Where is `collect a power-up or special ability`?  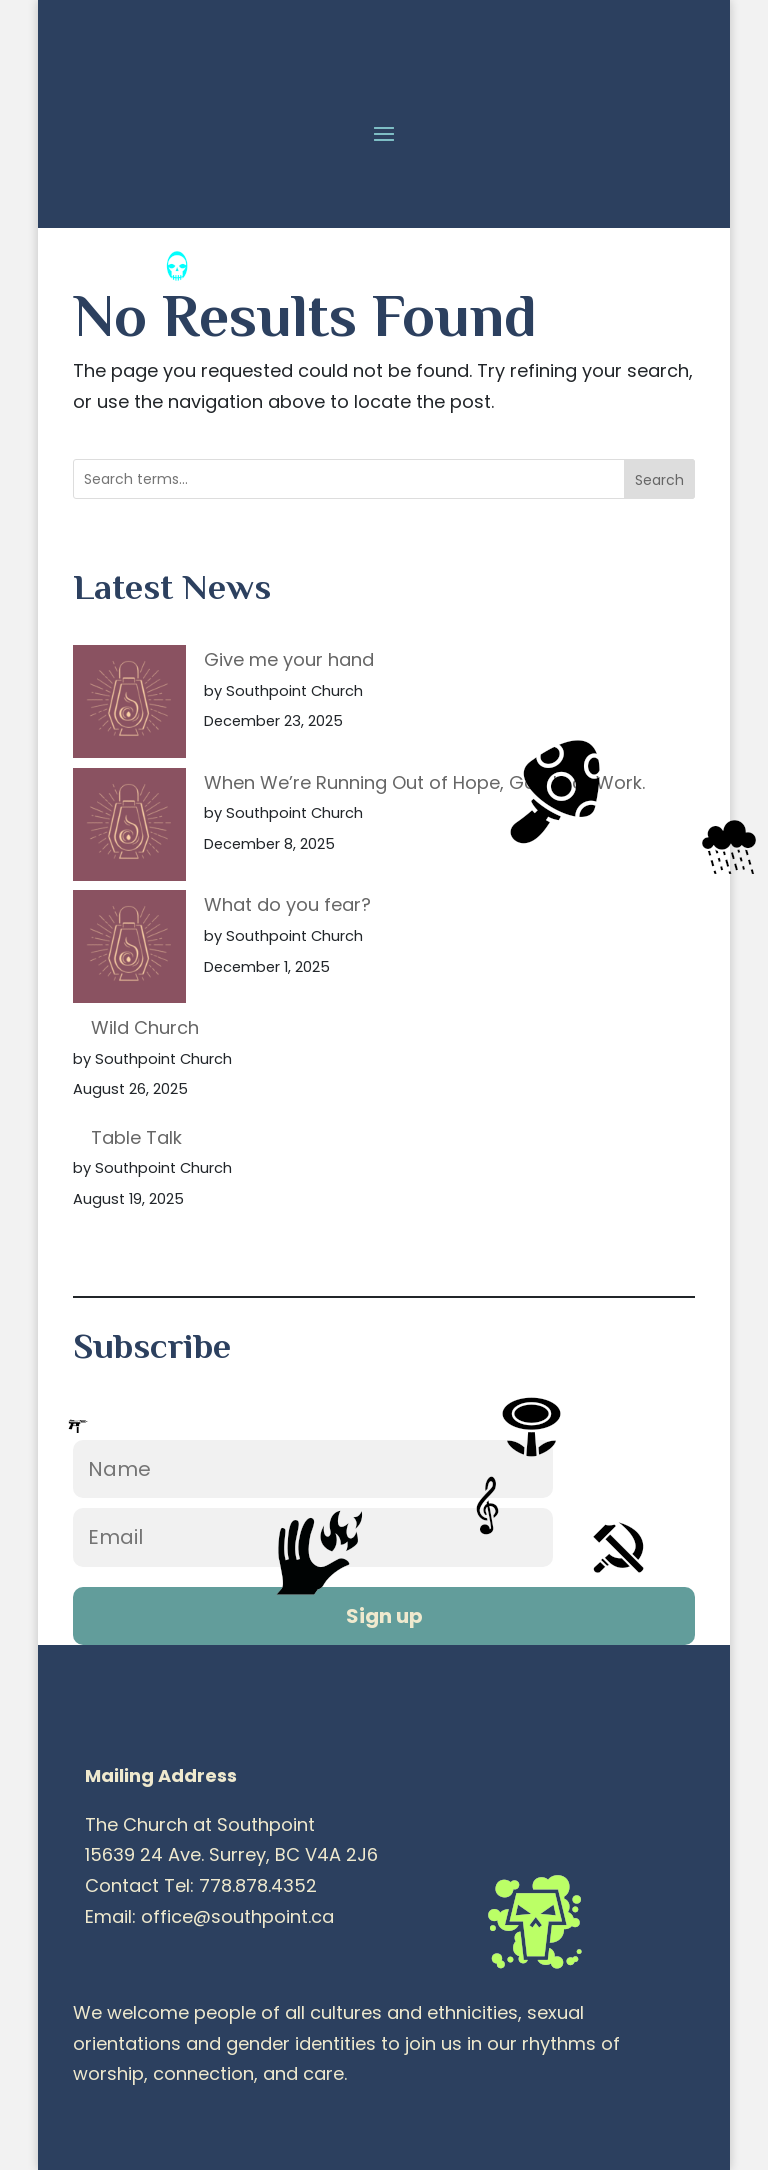 collect a power-up or special ability is located at coordinates (531, 1424).